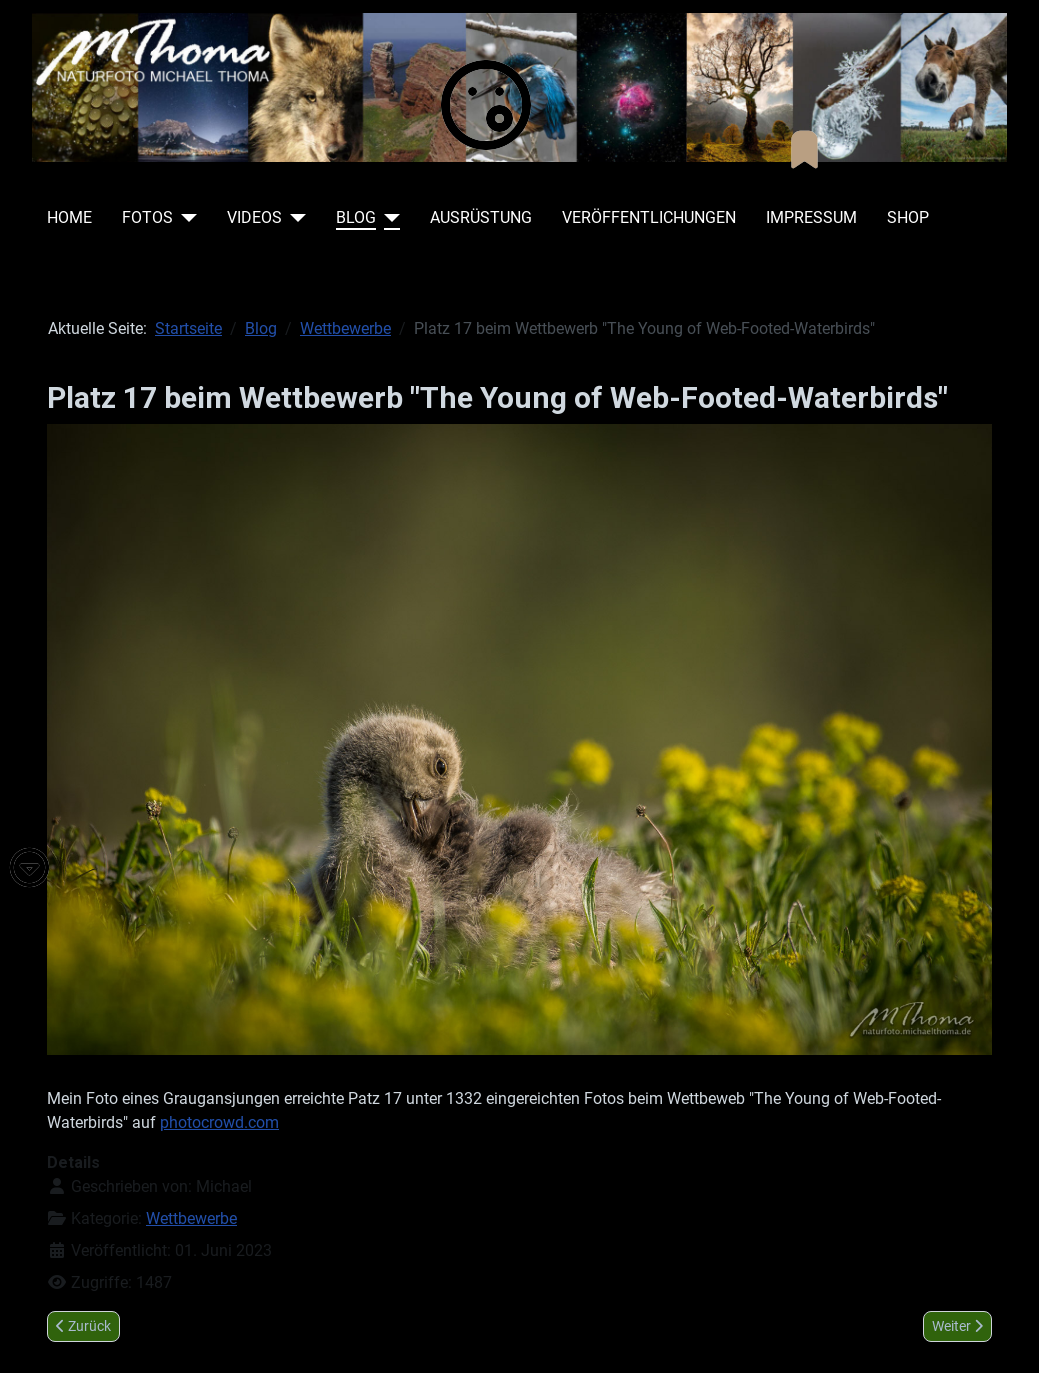 The width and height of the screenshot is (1039, 1373). Describe the element at coordinates (486, 105) in the screenshot. I see `indicates singing or karaoke mode` at that location.